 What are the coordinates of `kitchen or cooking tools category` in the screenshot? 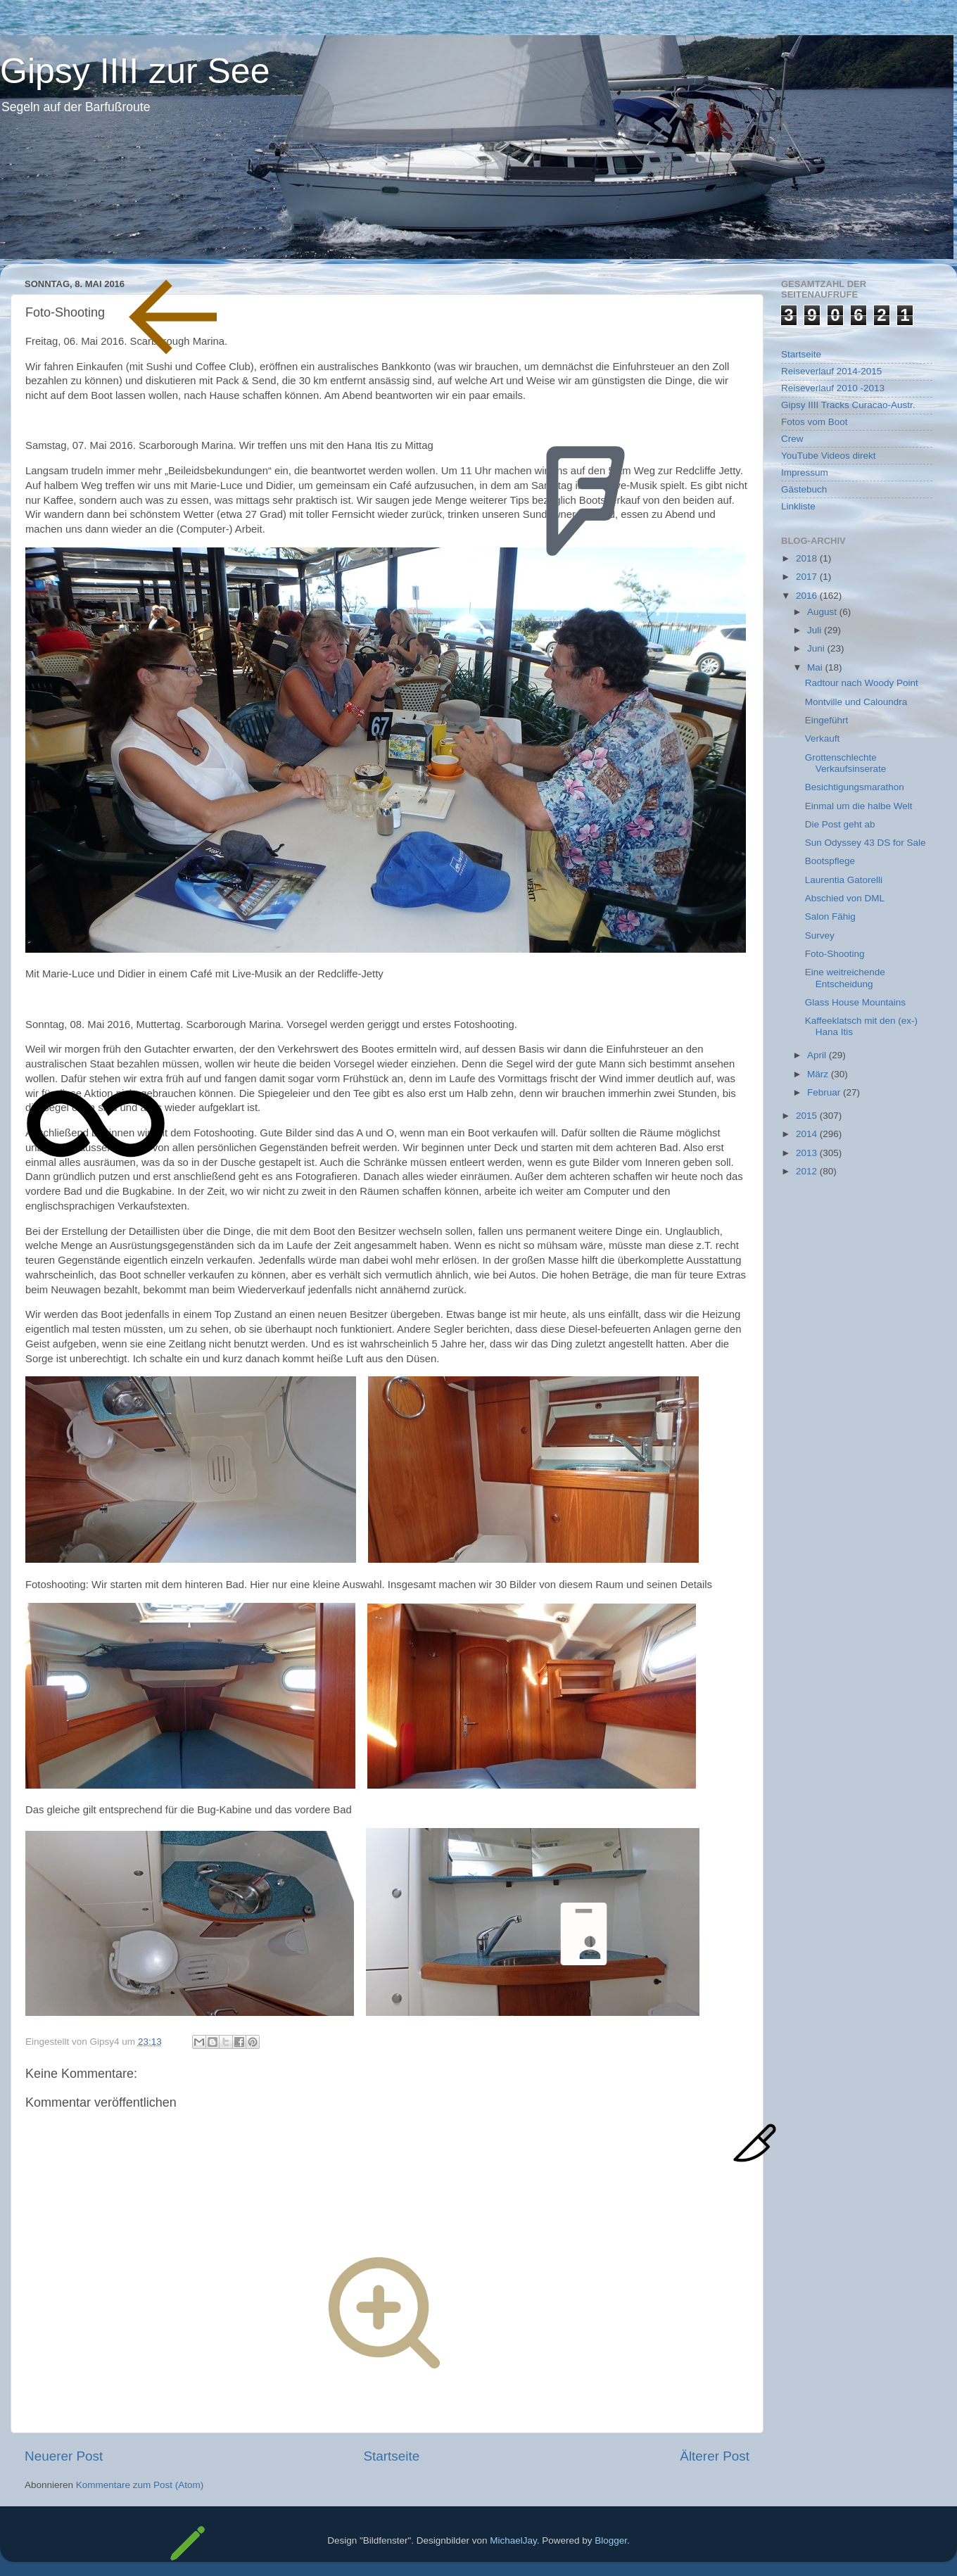 It's located at (754, 2143).